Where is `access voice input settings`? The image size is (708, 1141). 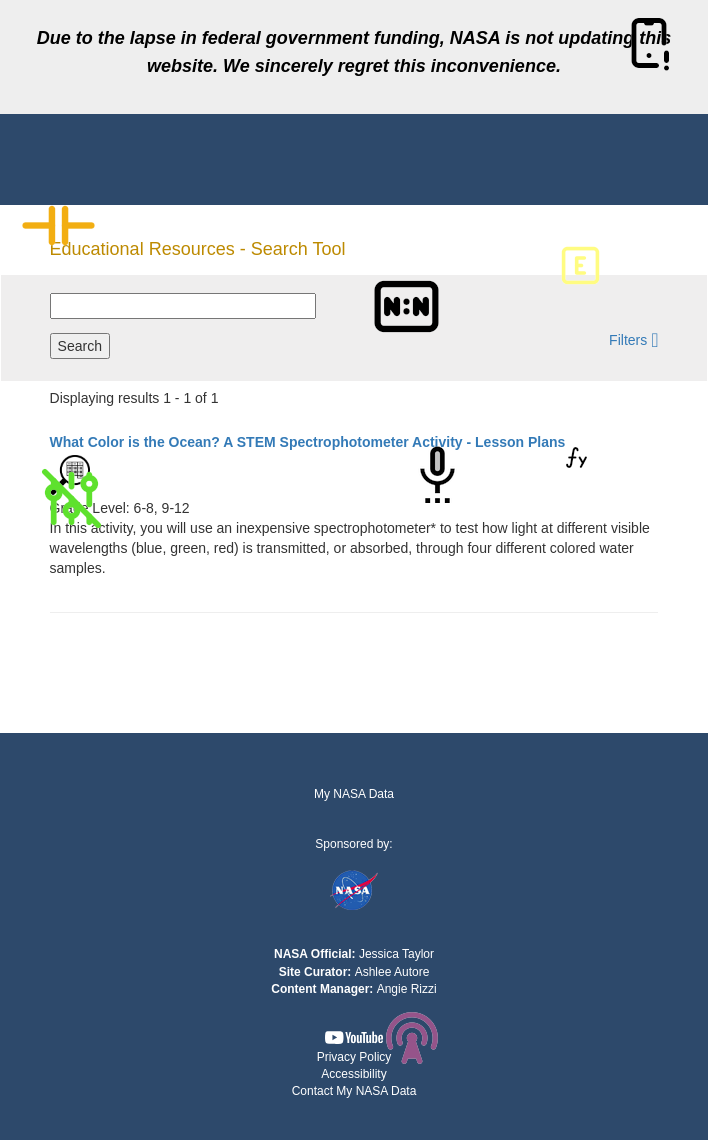
access voice input settings is located at coordinates (437, 473).